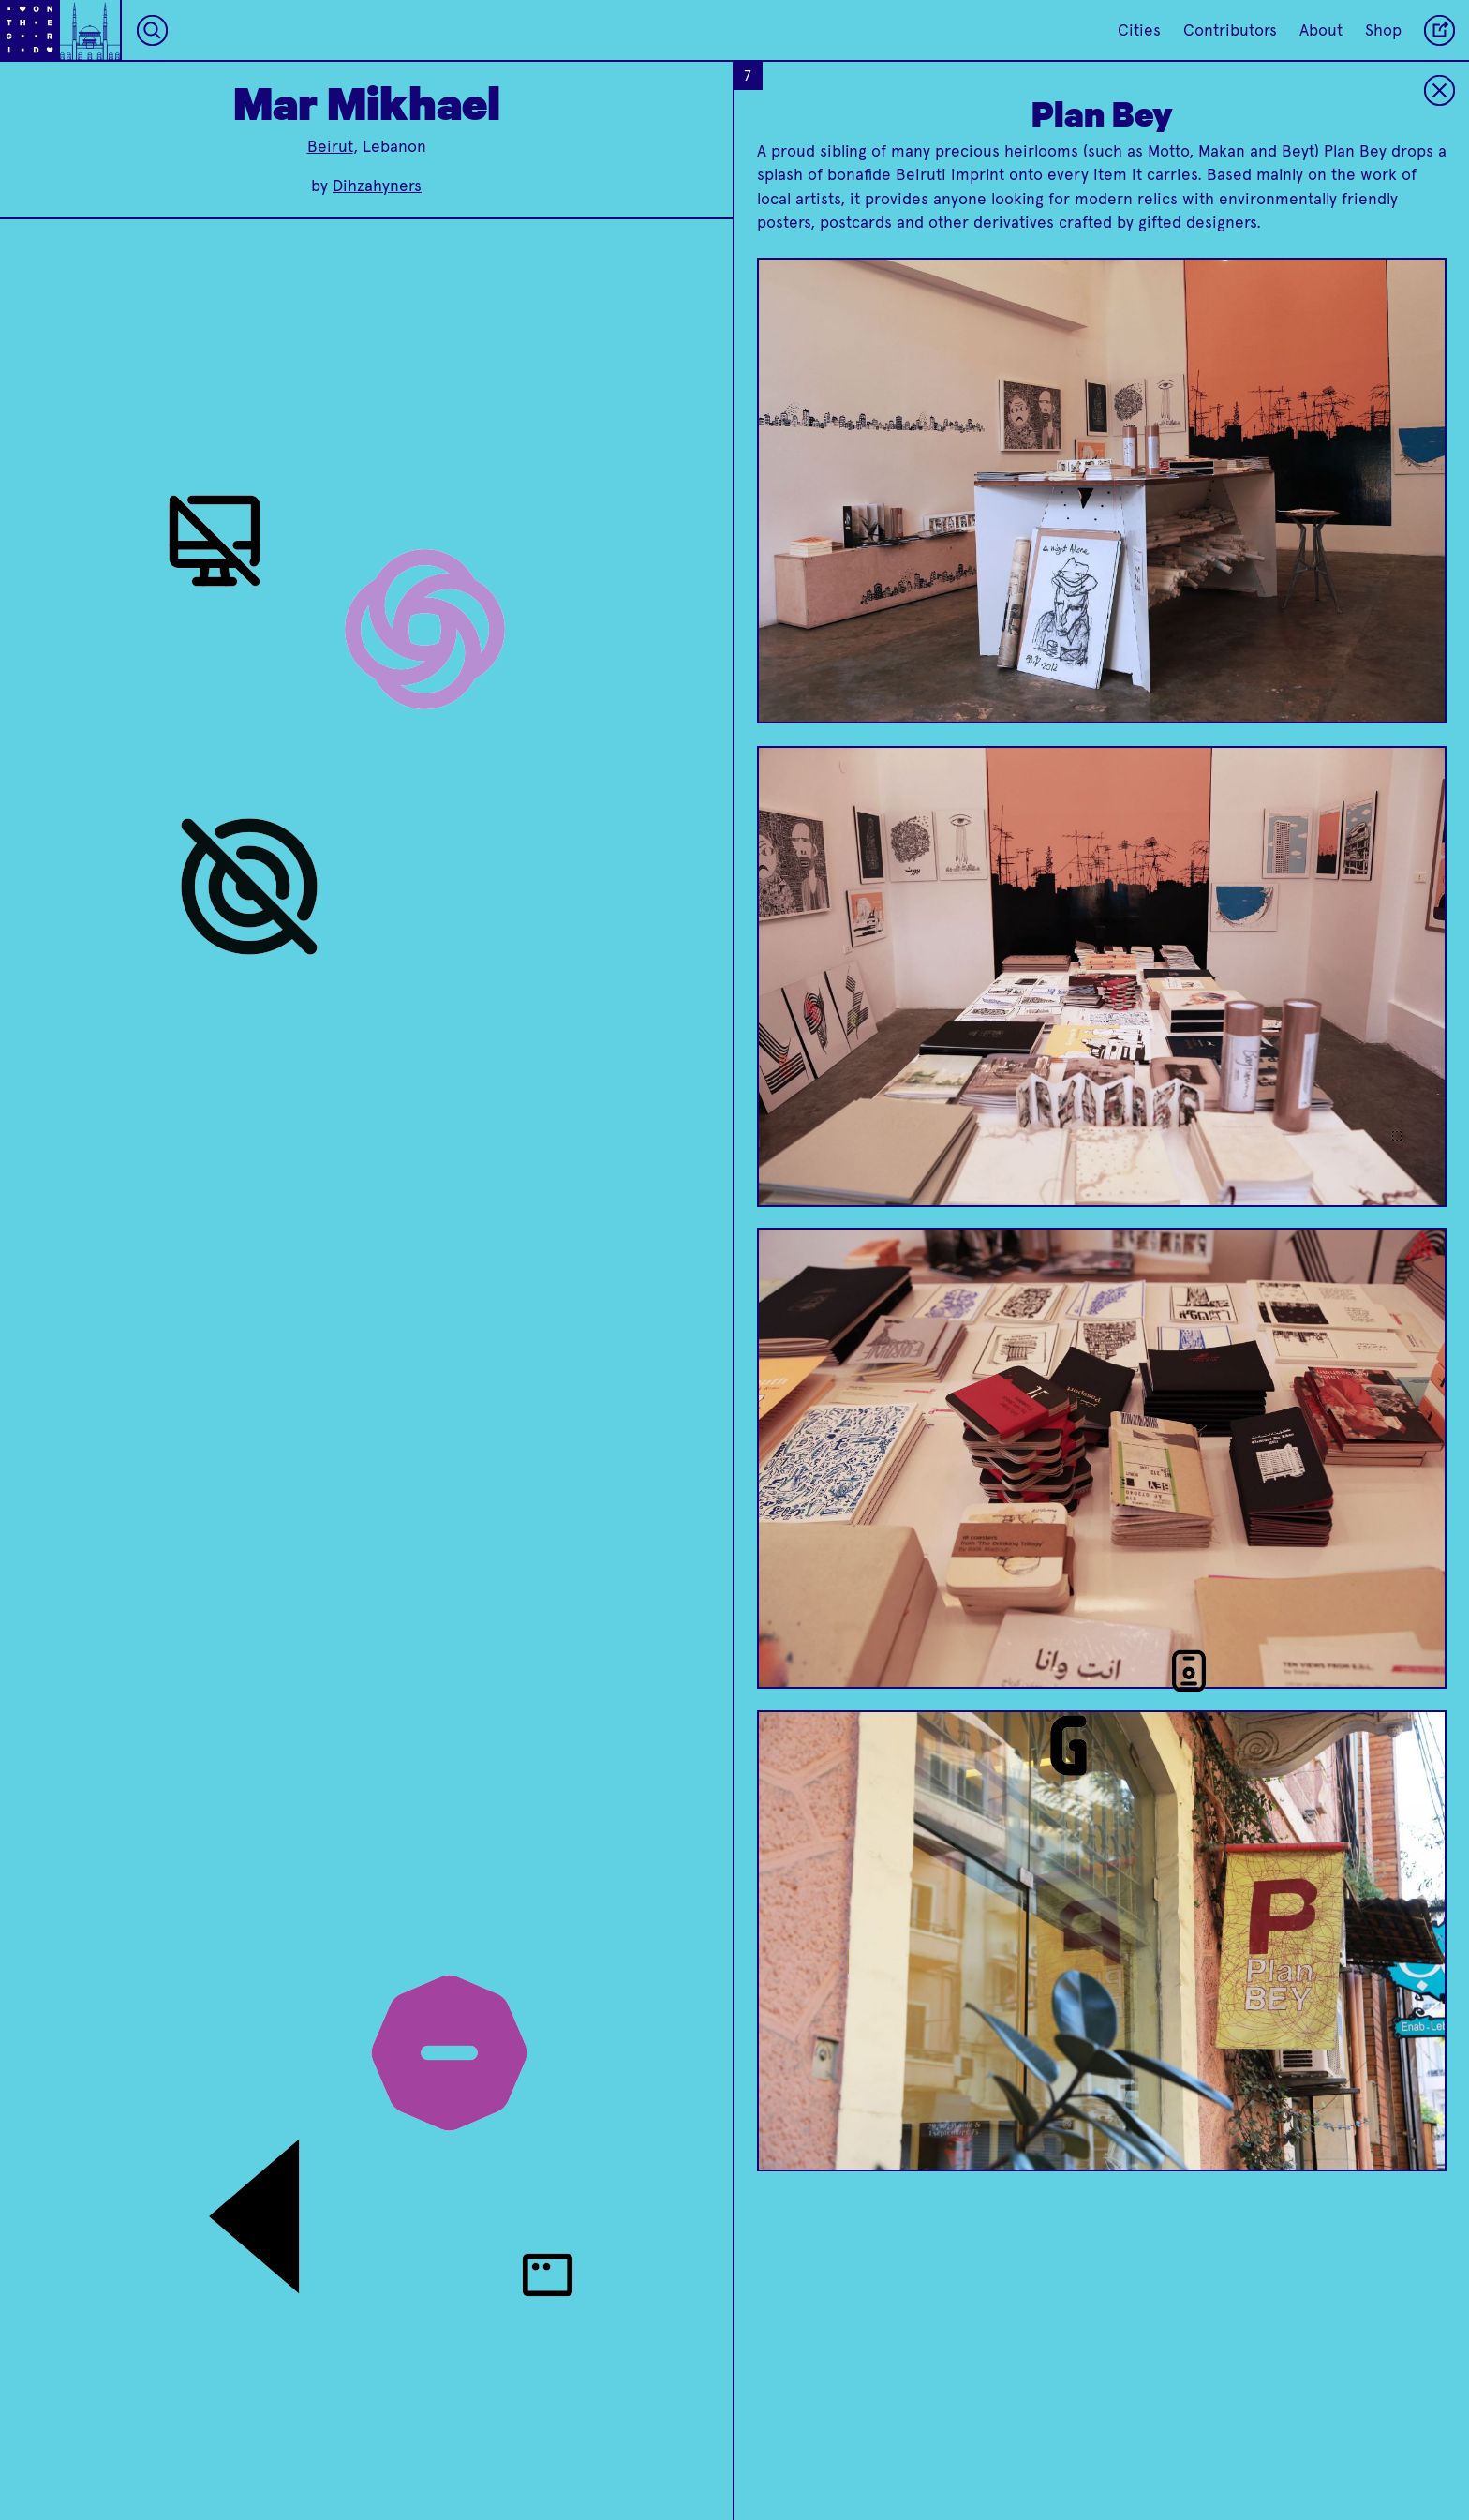 The image size is (1469, 2520). Describe the element at coordinates (249, 887) in the screenshot. I see `disable targeting or tracking` at that location.